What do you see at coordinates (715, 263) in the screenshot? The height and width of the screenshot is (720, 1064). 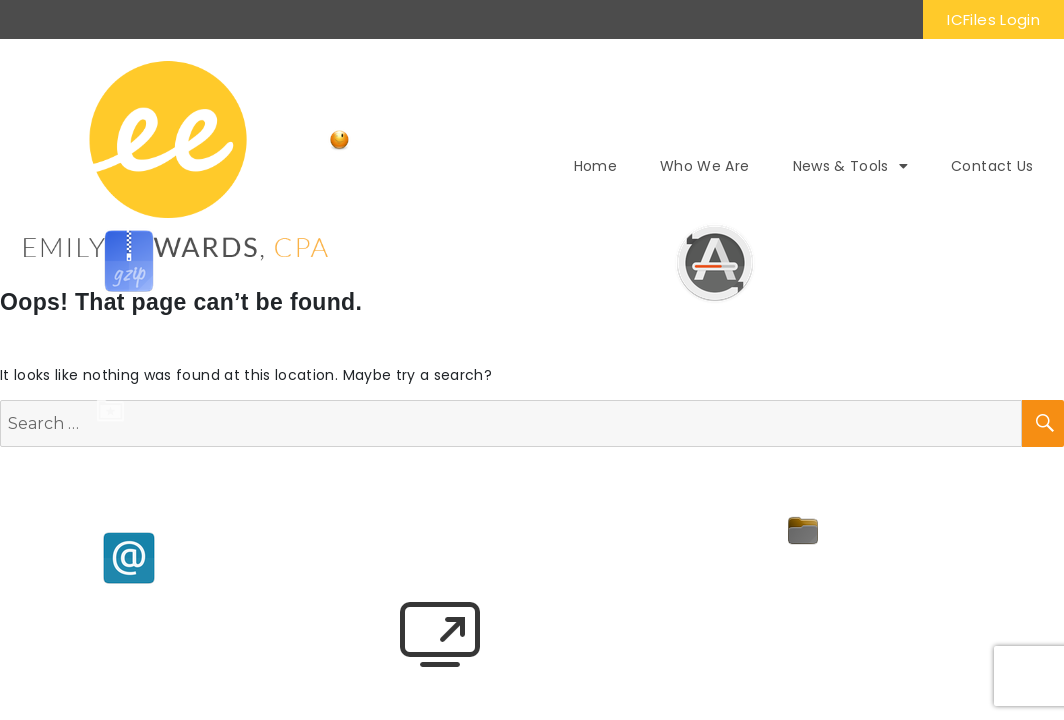 I see `open the update manager application` at bounding box center [715, 263].